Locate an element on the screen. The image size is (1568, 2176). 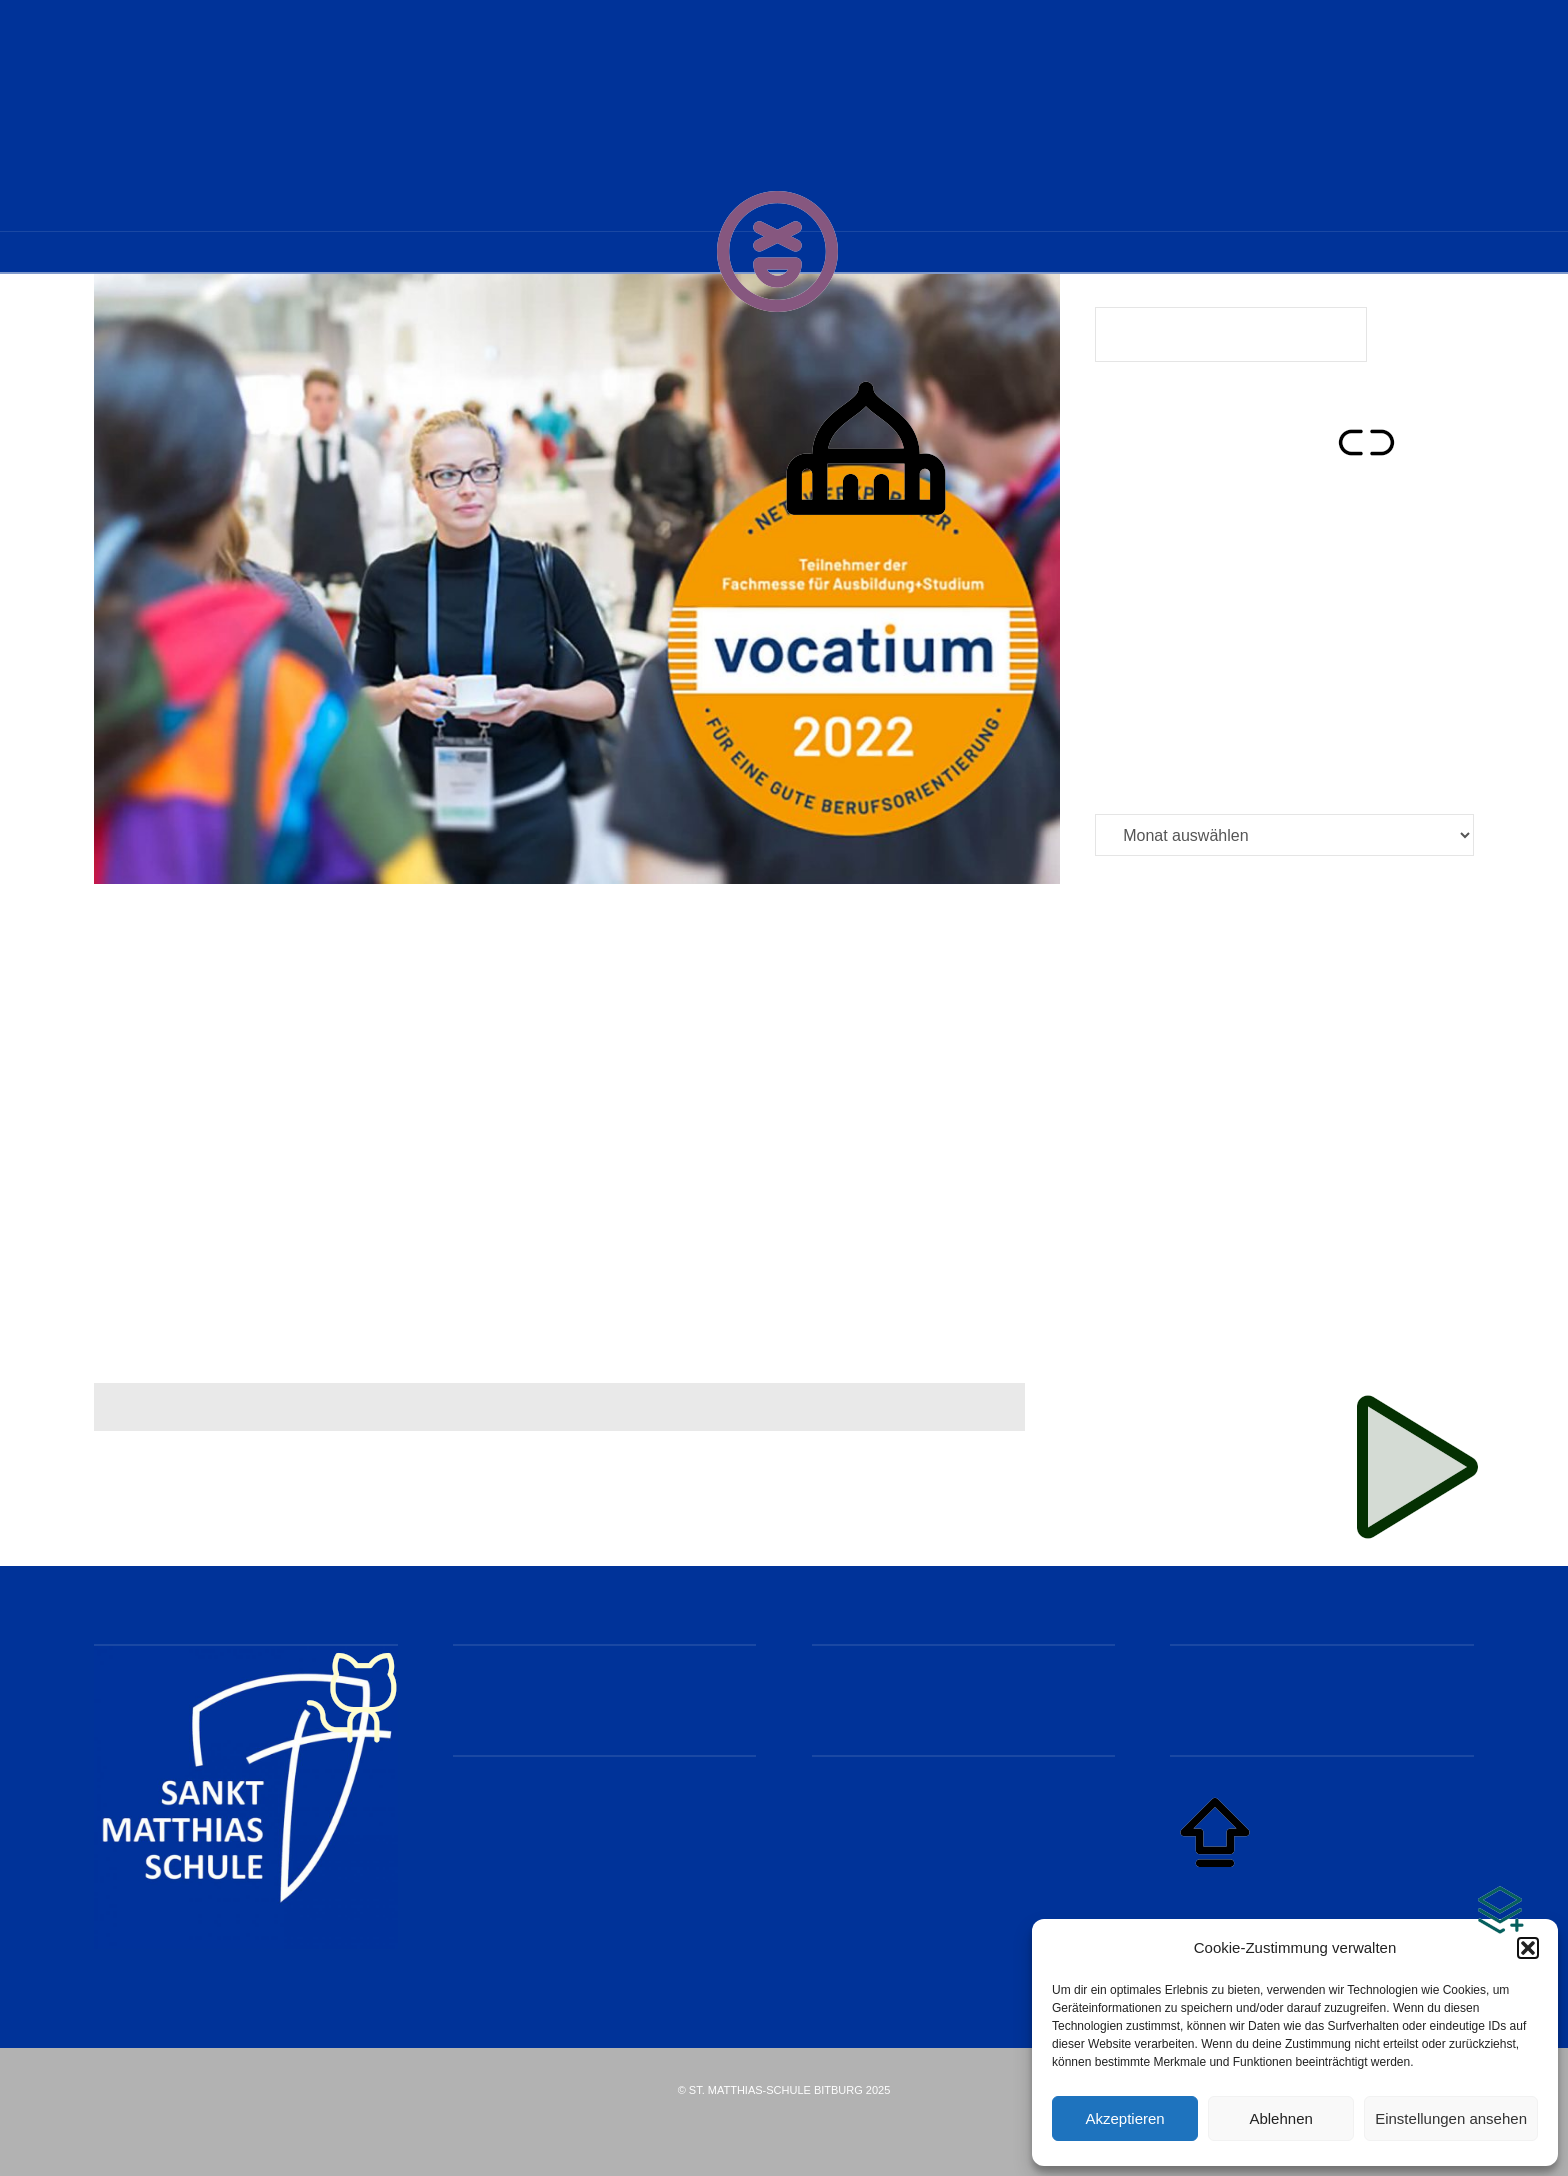
upload a file or content is located at coordinates (1215, 1835).